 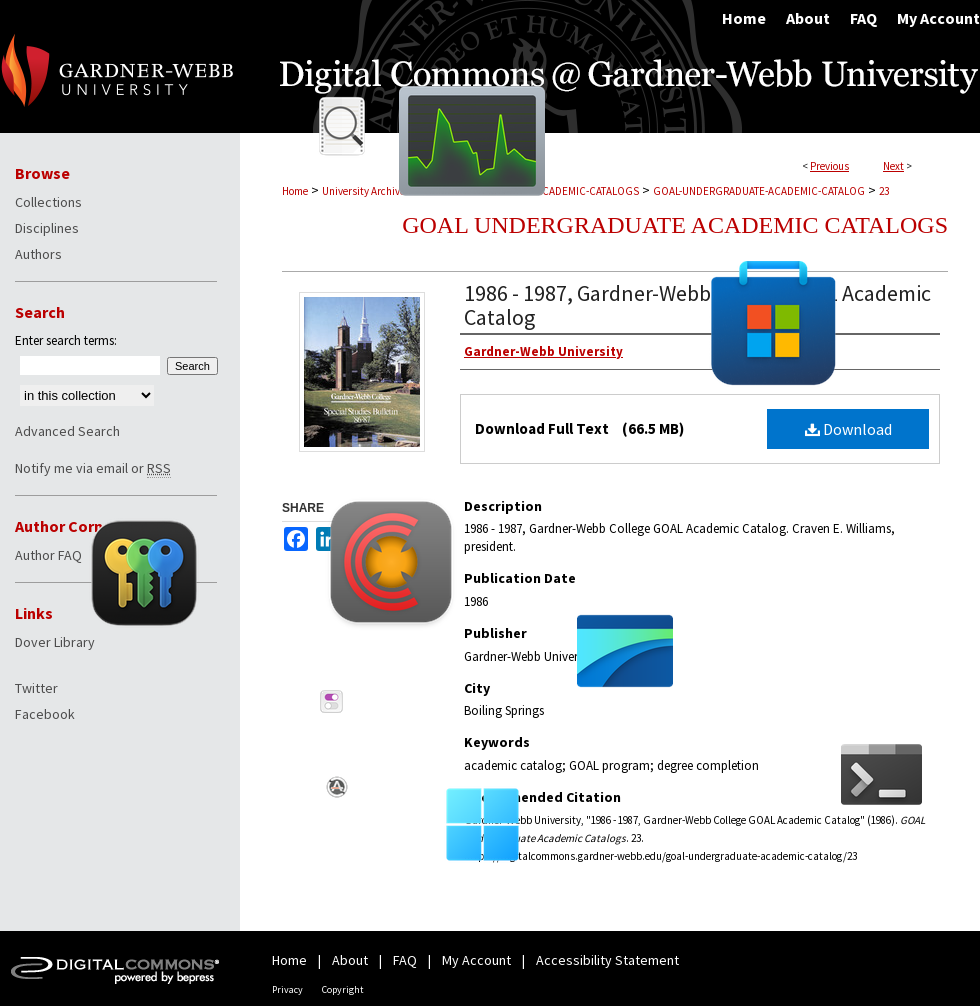 I want to click on open system settings or preferences, so click(x=331, y=701).